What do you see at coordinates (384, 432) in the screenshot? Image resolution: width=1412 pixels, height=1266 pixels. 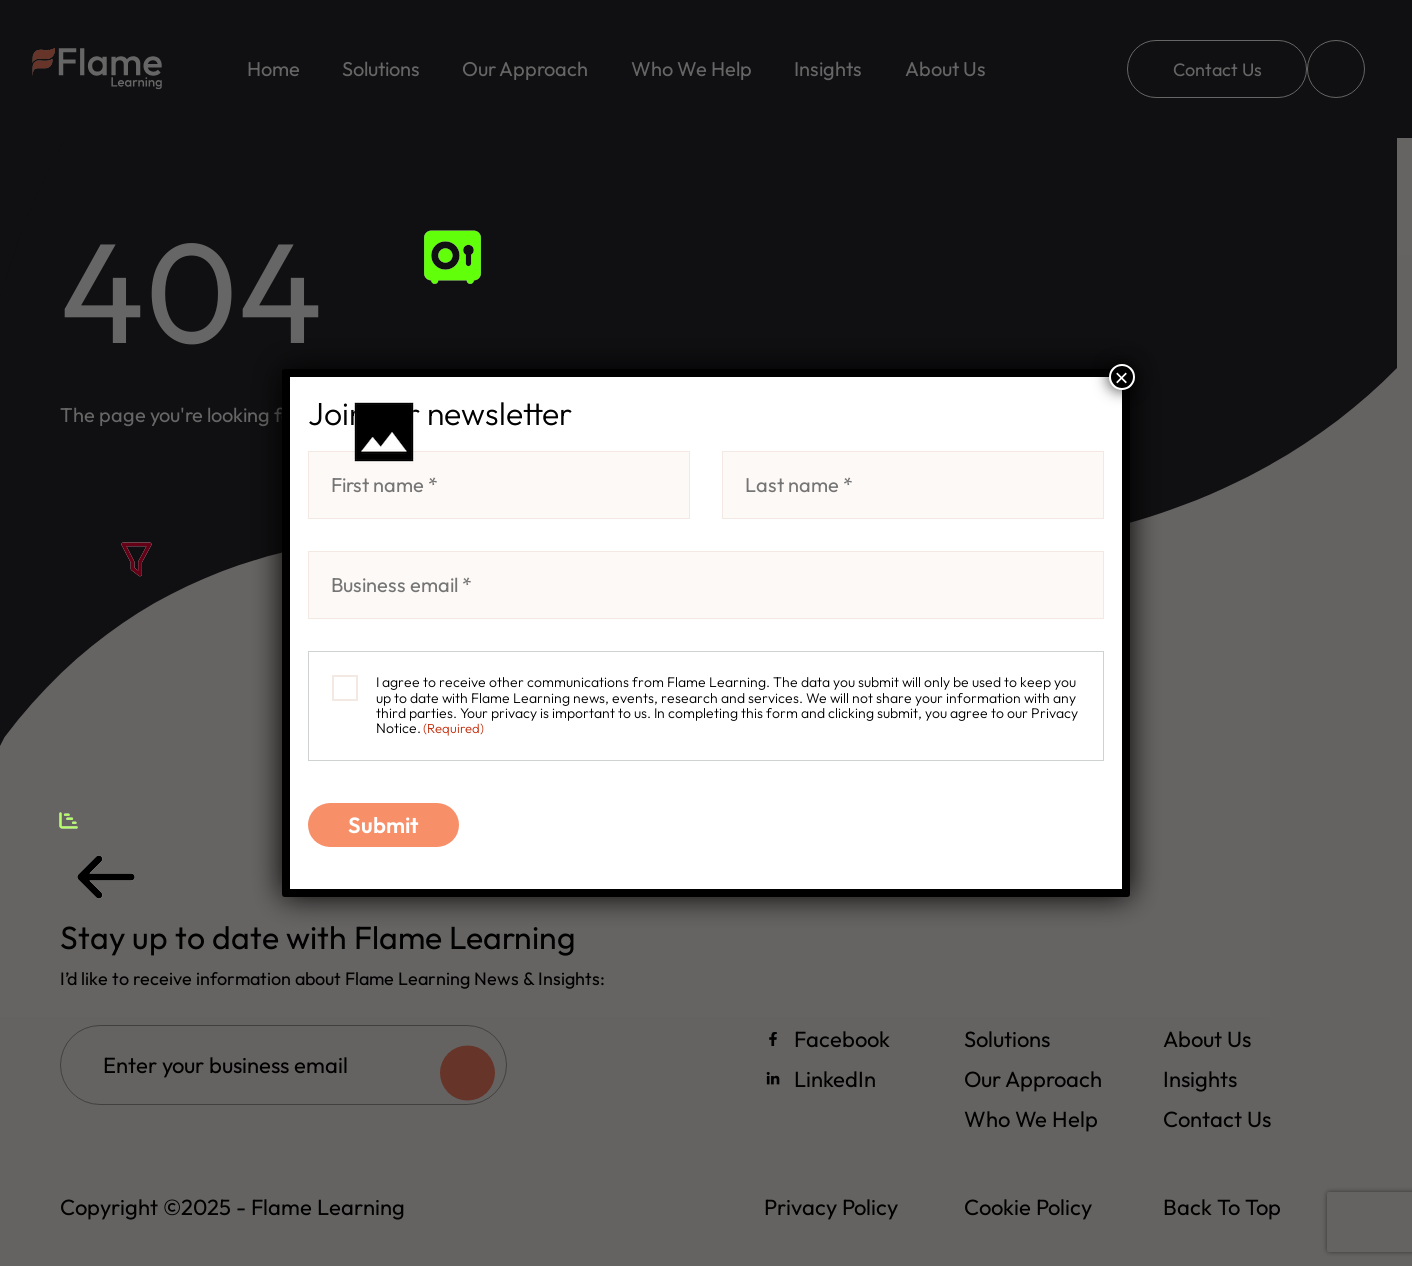 I see `insert an image into a document or post` at bounding box center [384, 432].